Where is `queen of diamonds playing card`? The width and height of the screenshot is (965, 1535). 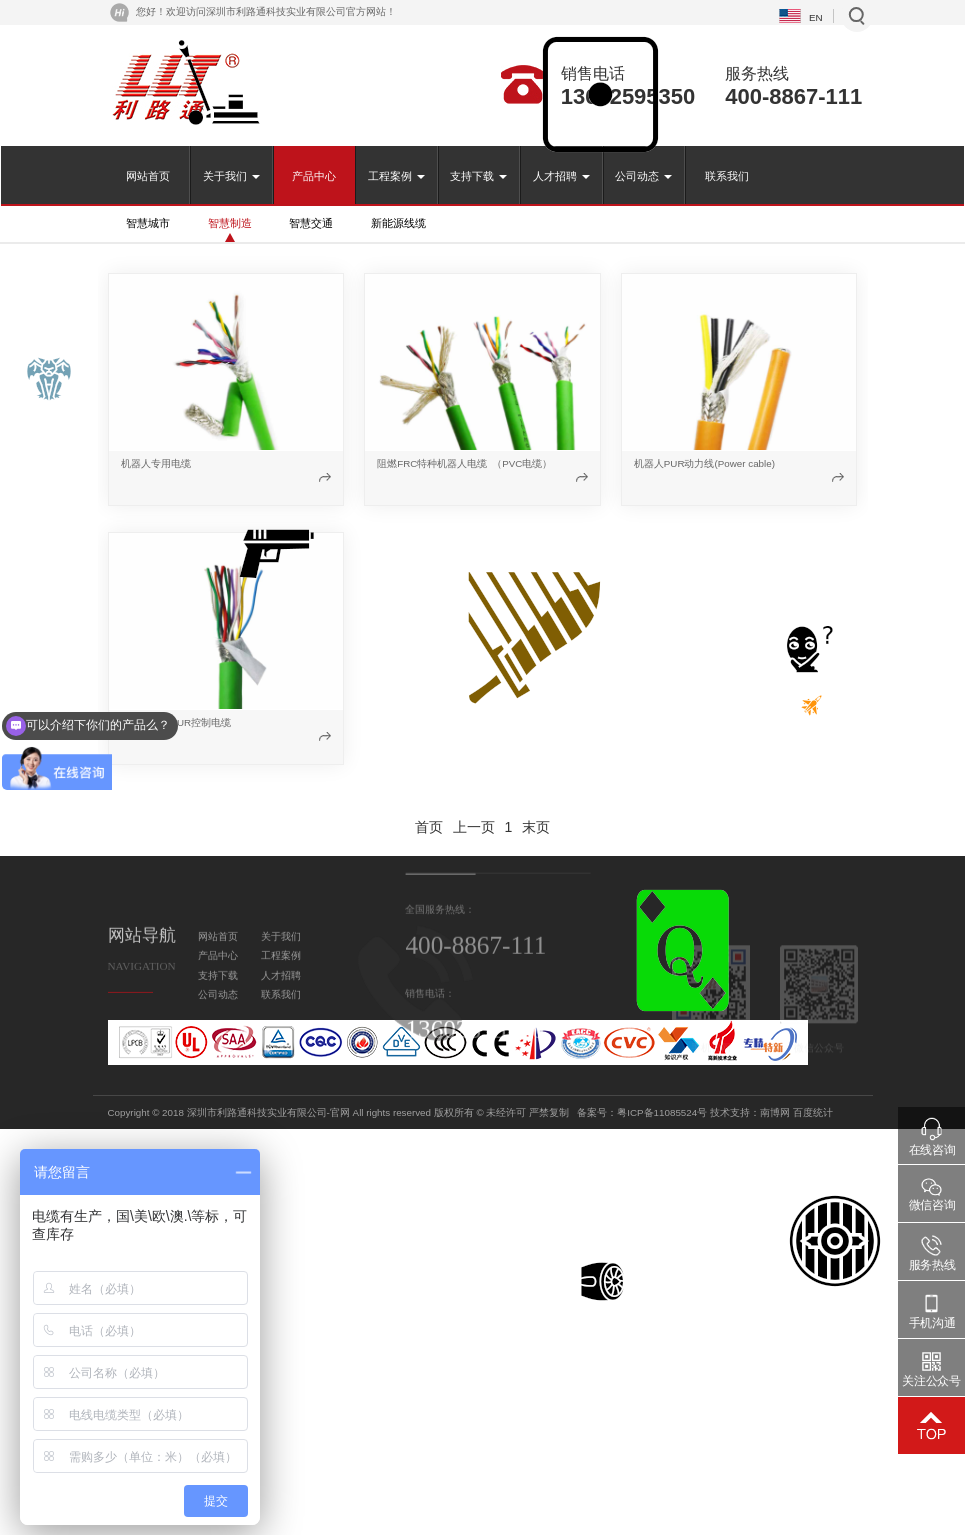
queen of diamonds playing card is located at coordinates (682, 950).